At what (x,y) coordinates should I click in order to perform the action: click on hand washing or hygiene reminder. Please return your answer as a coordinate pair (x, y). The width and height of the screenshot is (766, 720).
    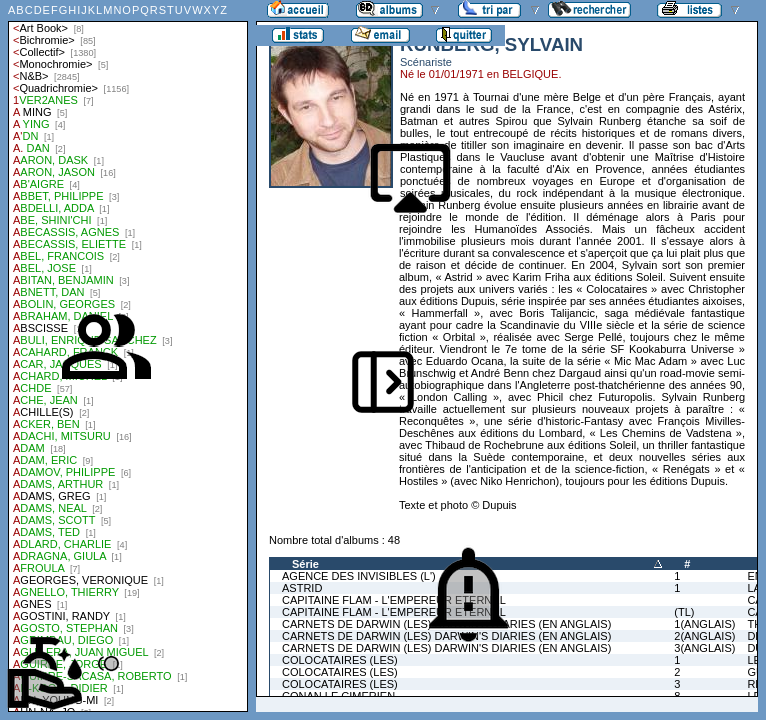
    Looking at the image, I should click on (46, 672).